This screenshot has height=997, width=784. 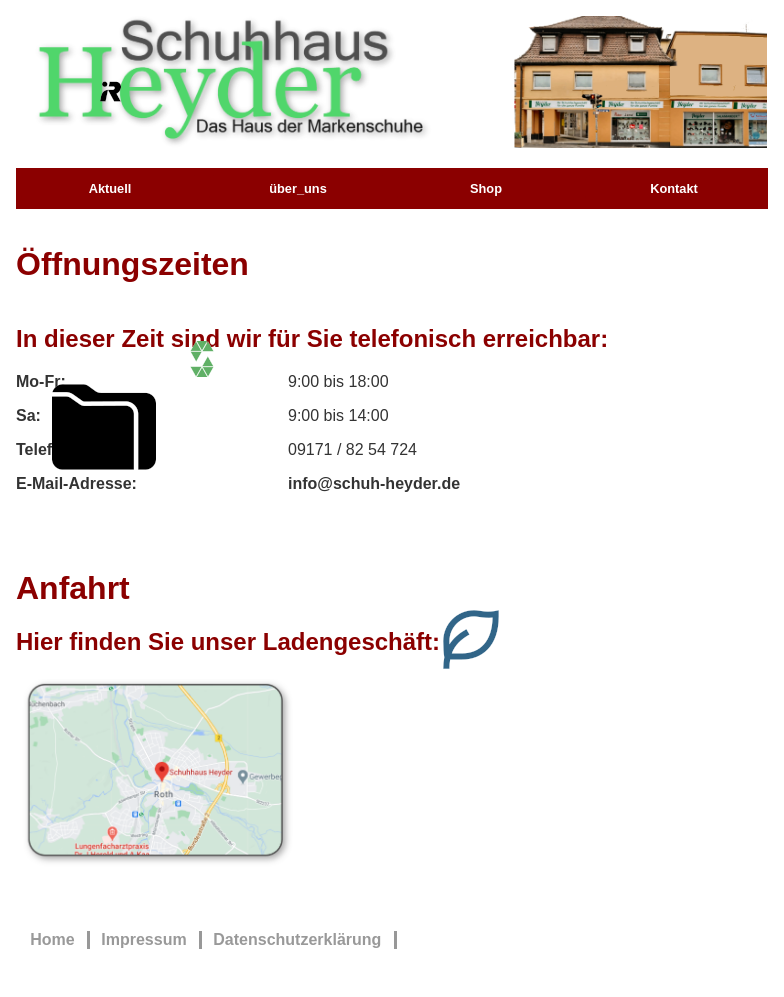 I want to click on open the iRobot app, so click(x=110, y=91).